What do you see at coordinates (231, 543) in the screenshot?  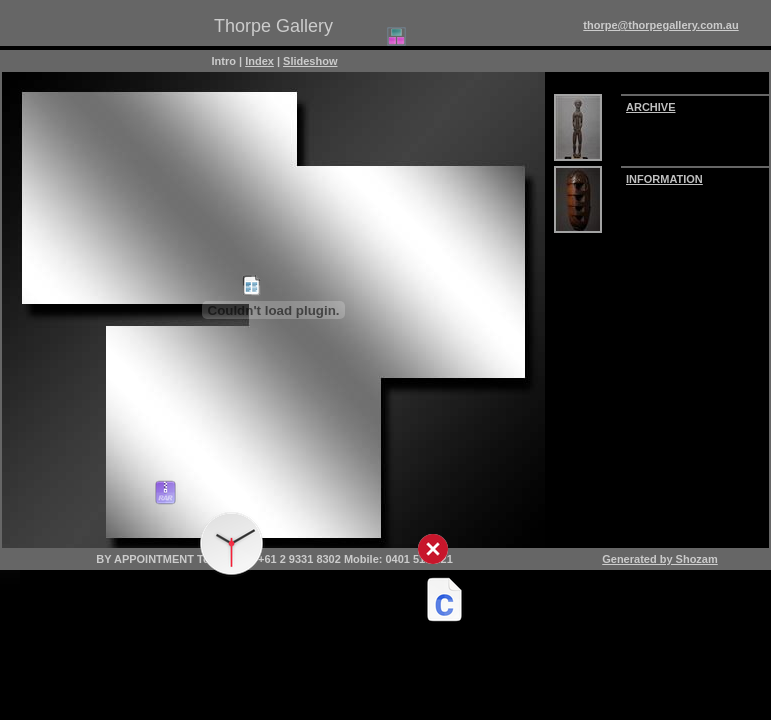 I see `open recently accessed documents` at bounding box center [231, 543].